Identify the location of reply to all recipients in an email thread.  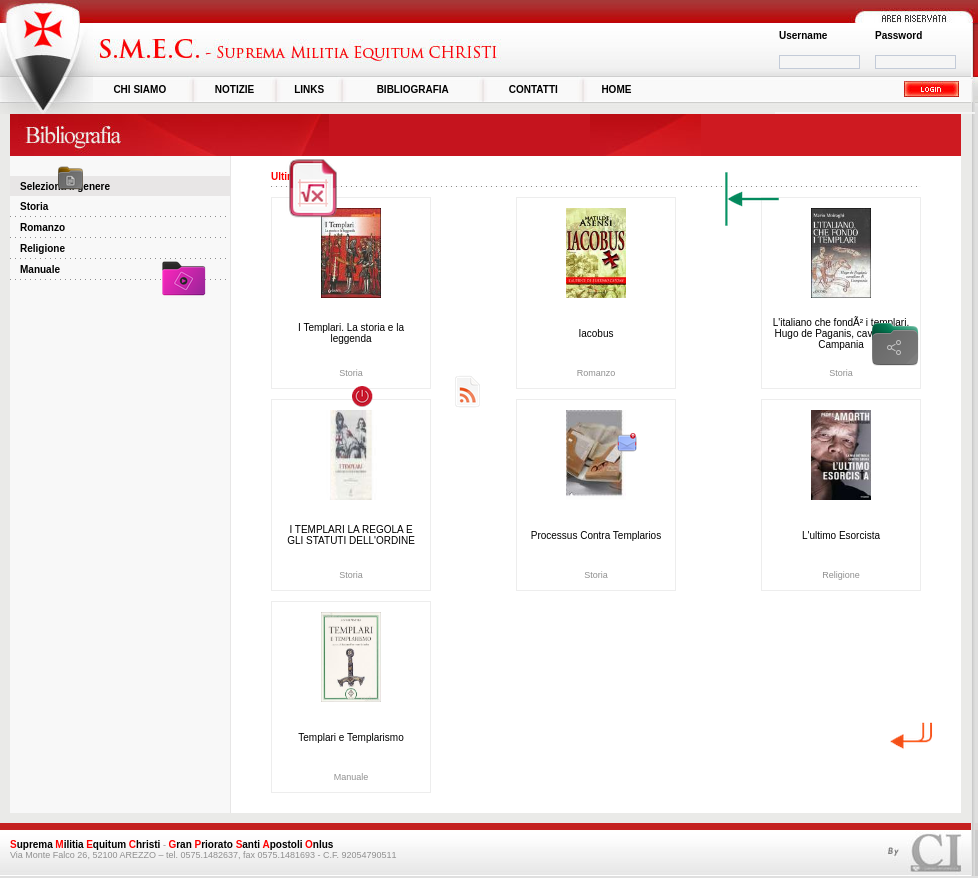
(910, 732).